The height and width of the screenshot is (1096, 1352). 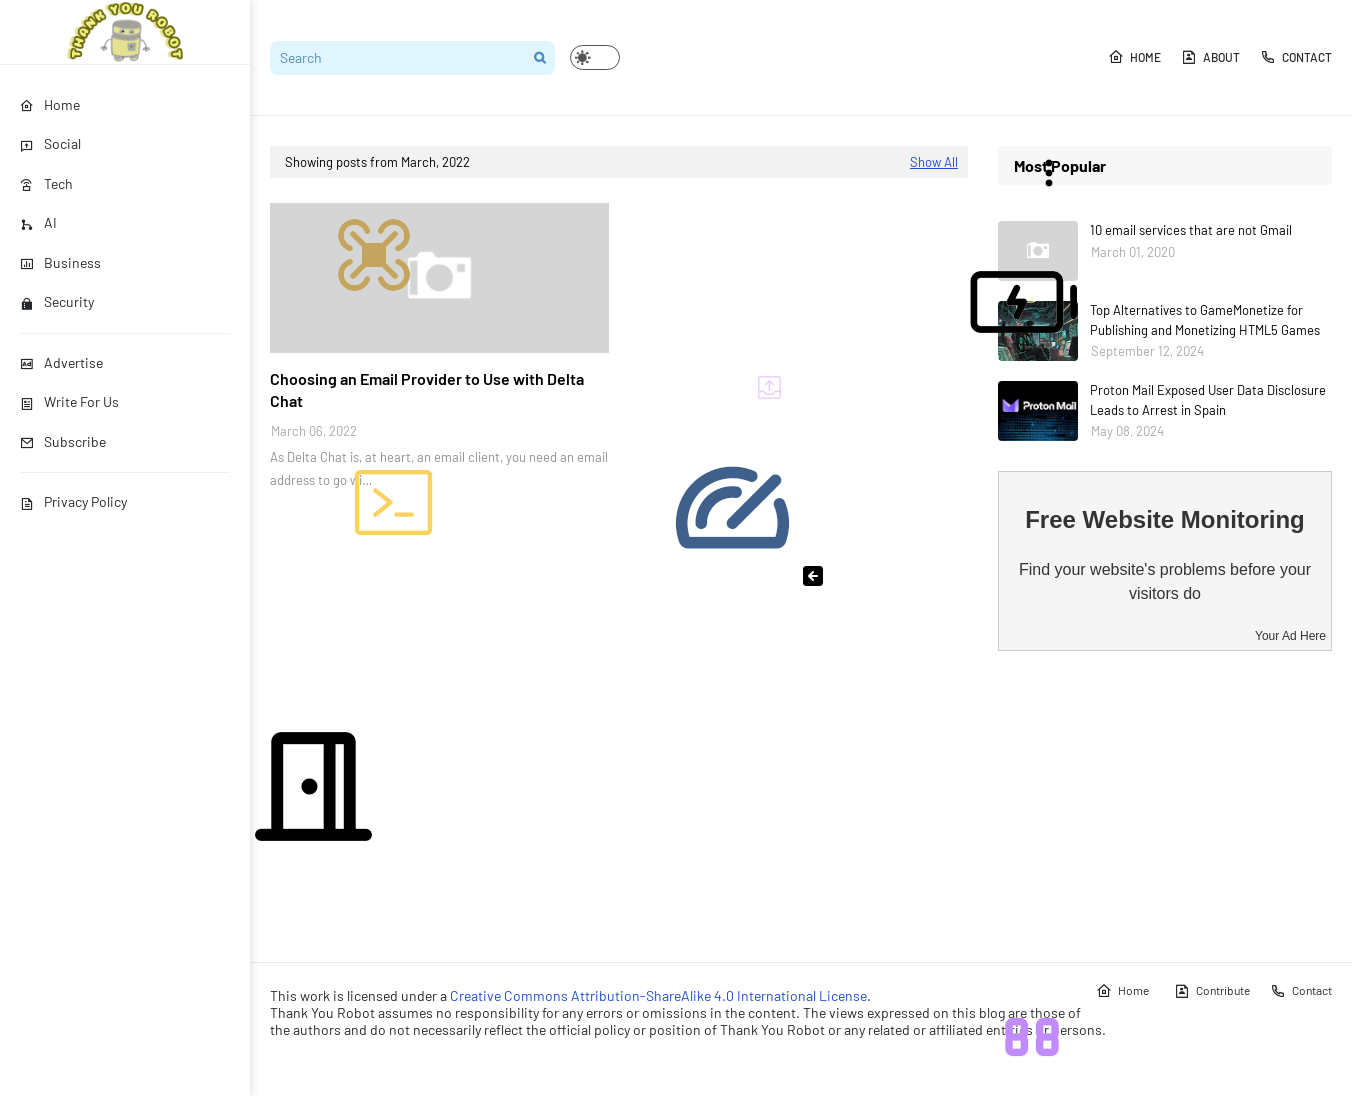 I want to click on go back to the previous screen, so click(x=813, y=576).